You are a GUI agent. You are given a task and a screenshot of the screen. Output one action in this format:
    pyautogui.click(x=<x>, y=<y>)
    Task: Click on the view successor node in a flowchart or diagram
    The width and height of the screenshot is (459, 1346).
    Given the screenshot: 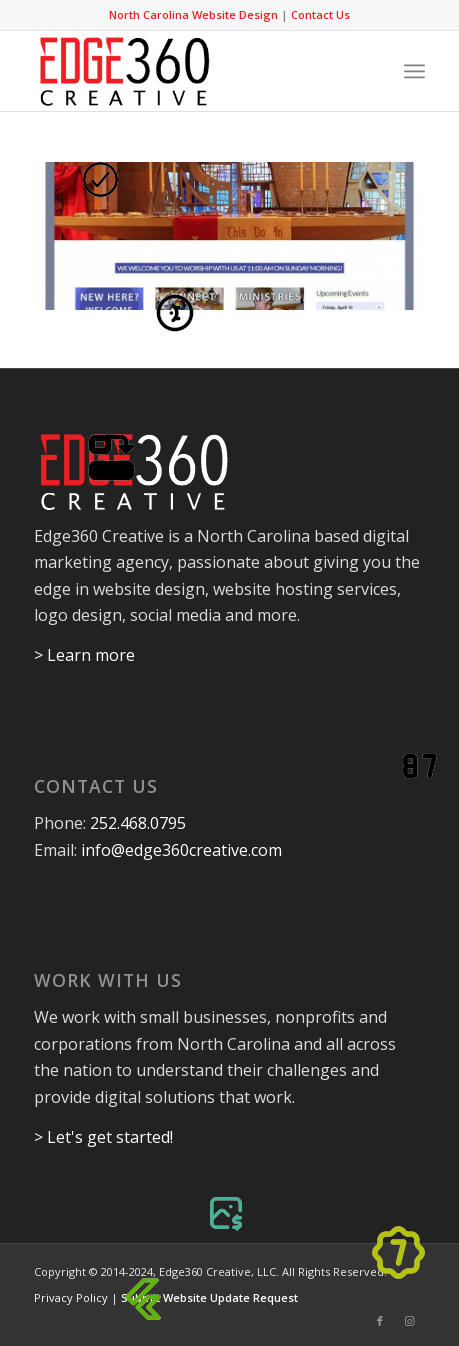 What is the action you would take?
    pyautogui.click(x=111, y=457)
    